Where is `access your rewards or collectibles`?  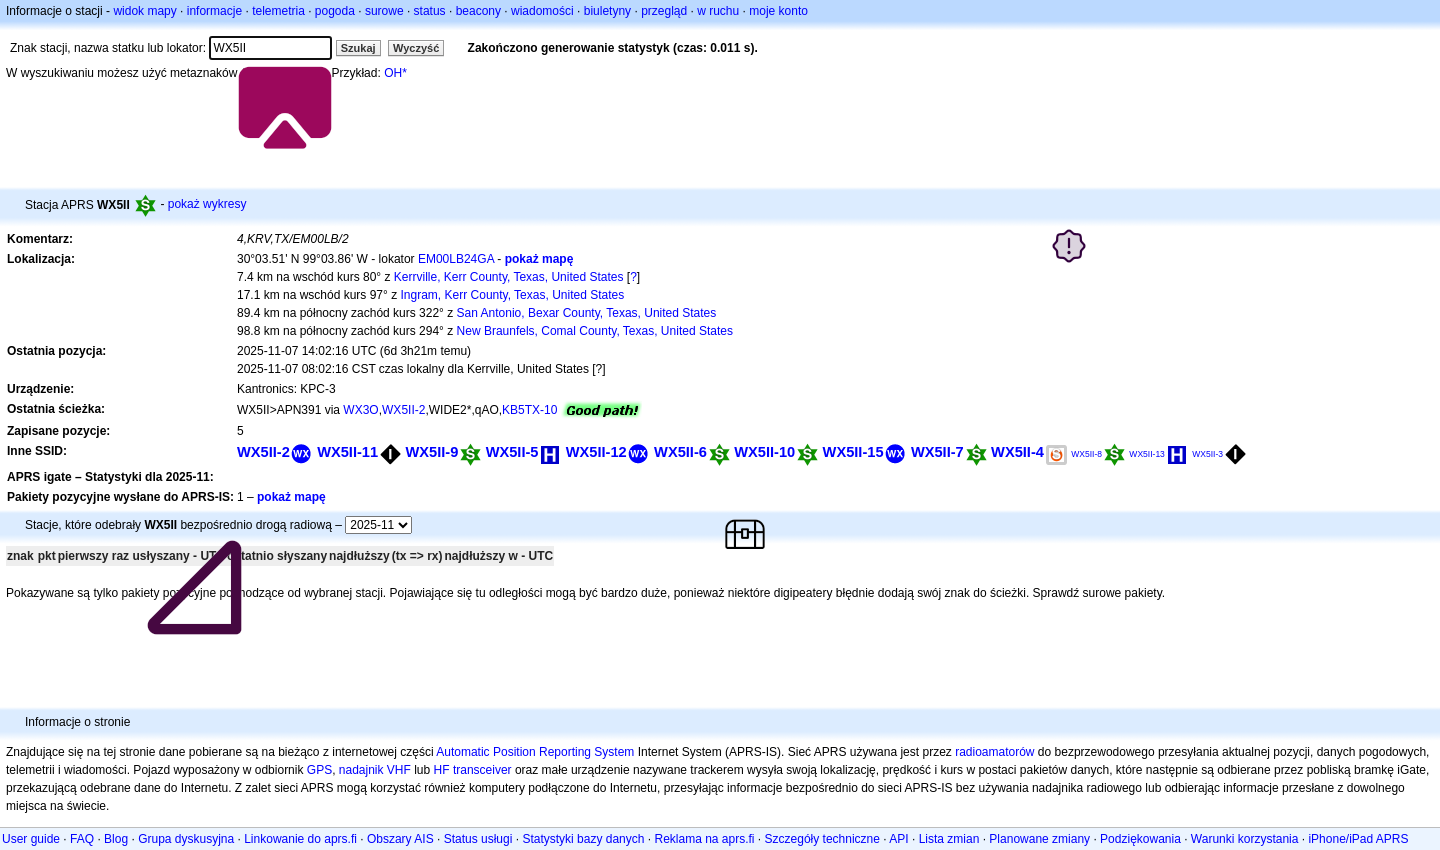
access your rewards or collectibles is located at coordinates (745, 535).